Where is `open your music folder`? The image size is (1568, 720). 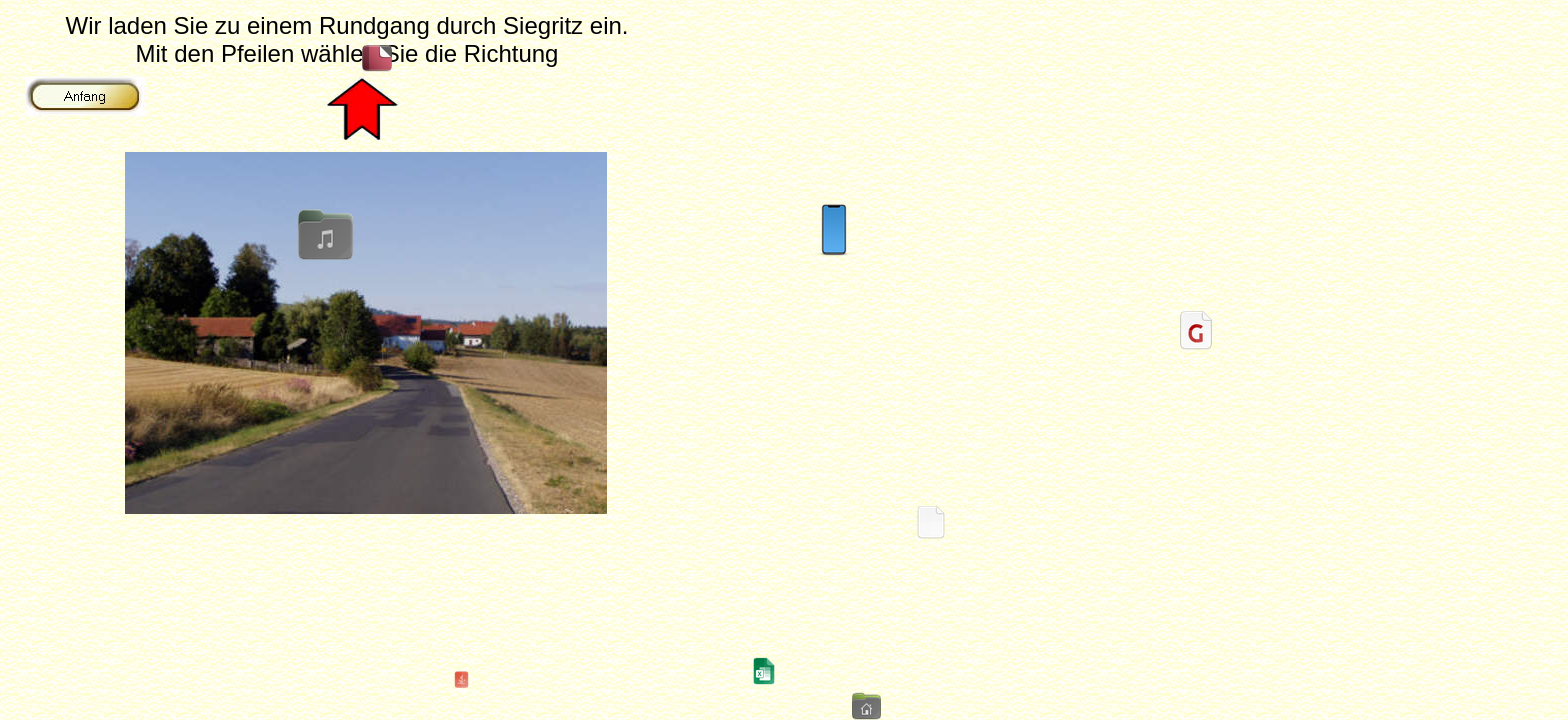
open your music folder is located at coordinates (325, 234).